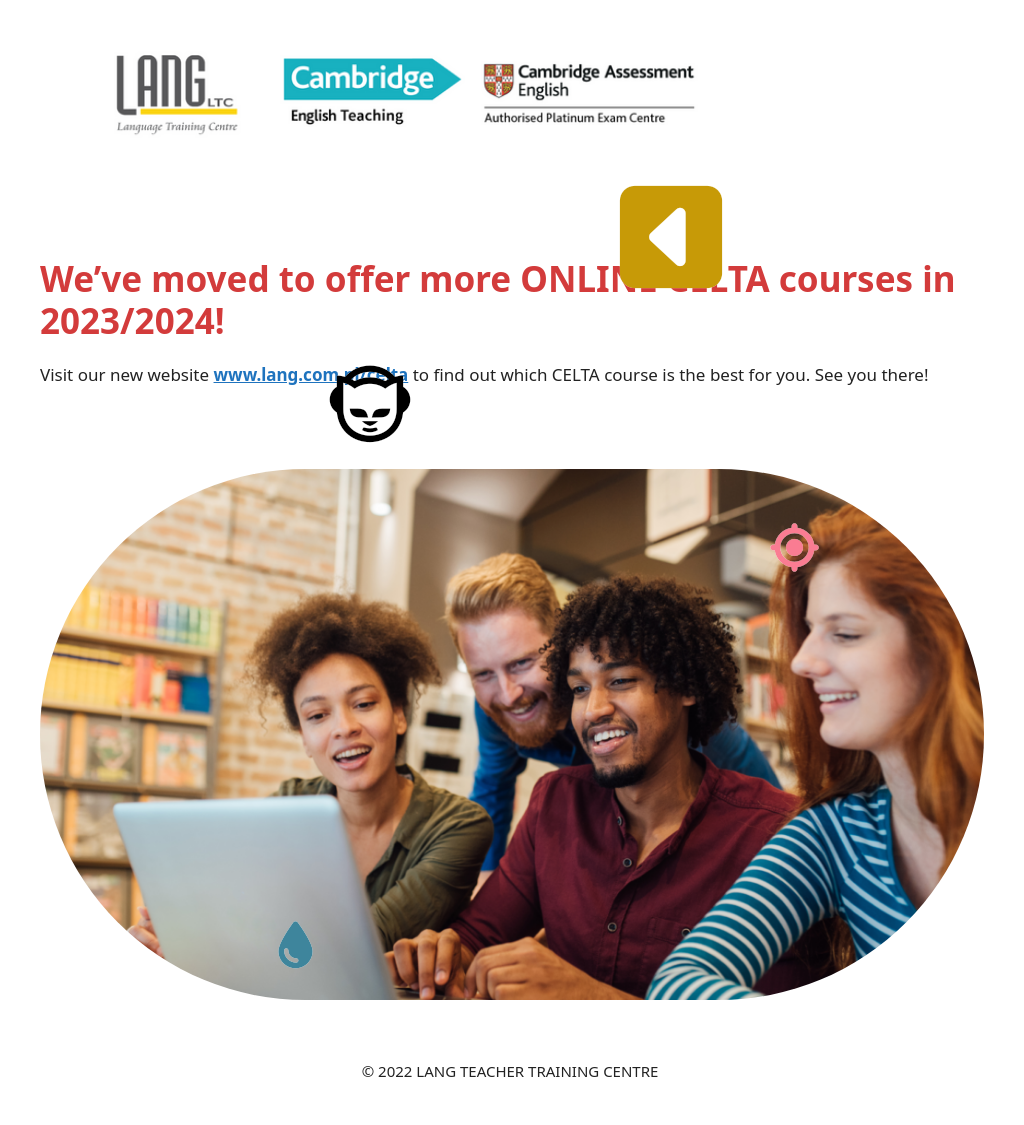 The width and height of the screenshot is (1024, 1125). I want to click on center map on current location, so click(794, 547).